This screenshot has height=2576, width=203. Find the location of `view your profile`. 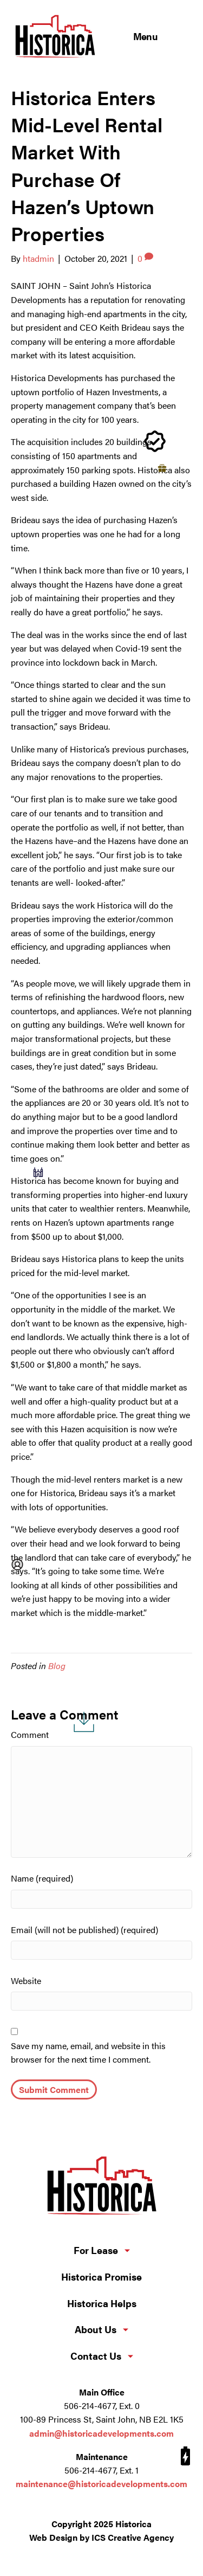

view your profile is located at coordinates (17, 1564).